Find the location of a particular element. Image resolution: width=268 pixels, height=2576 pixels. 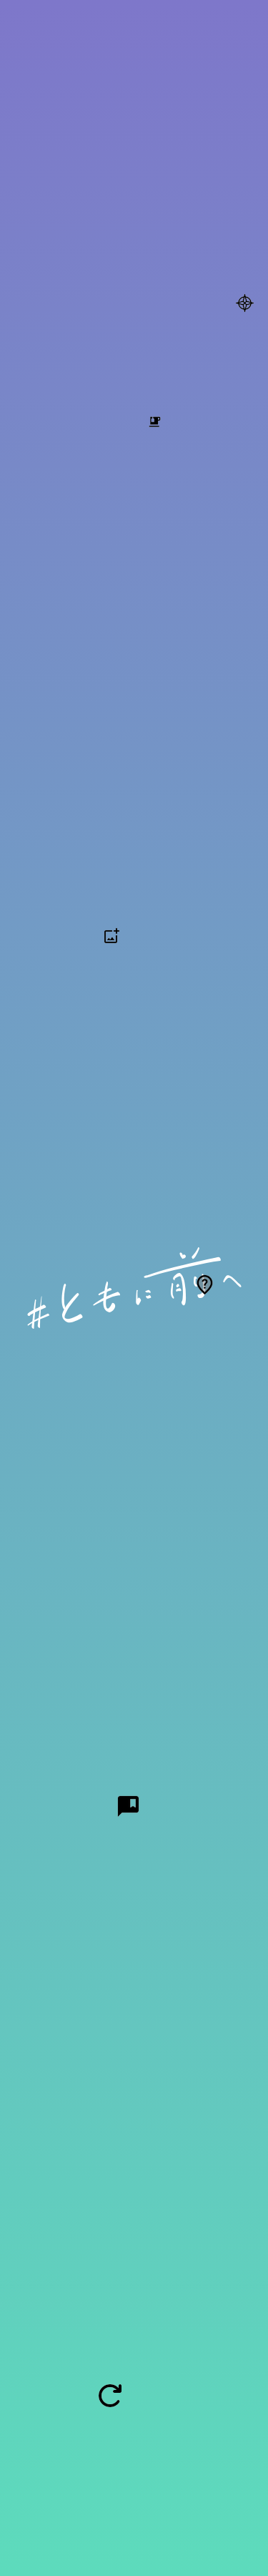

access navigation or directional tools is located at coordinates (244, 303).